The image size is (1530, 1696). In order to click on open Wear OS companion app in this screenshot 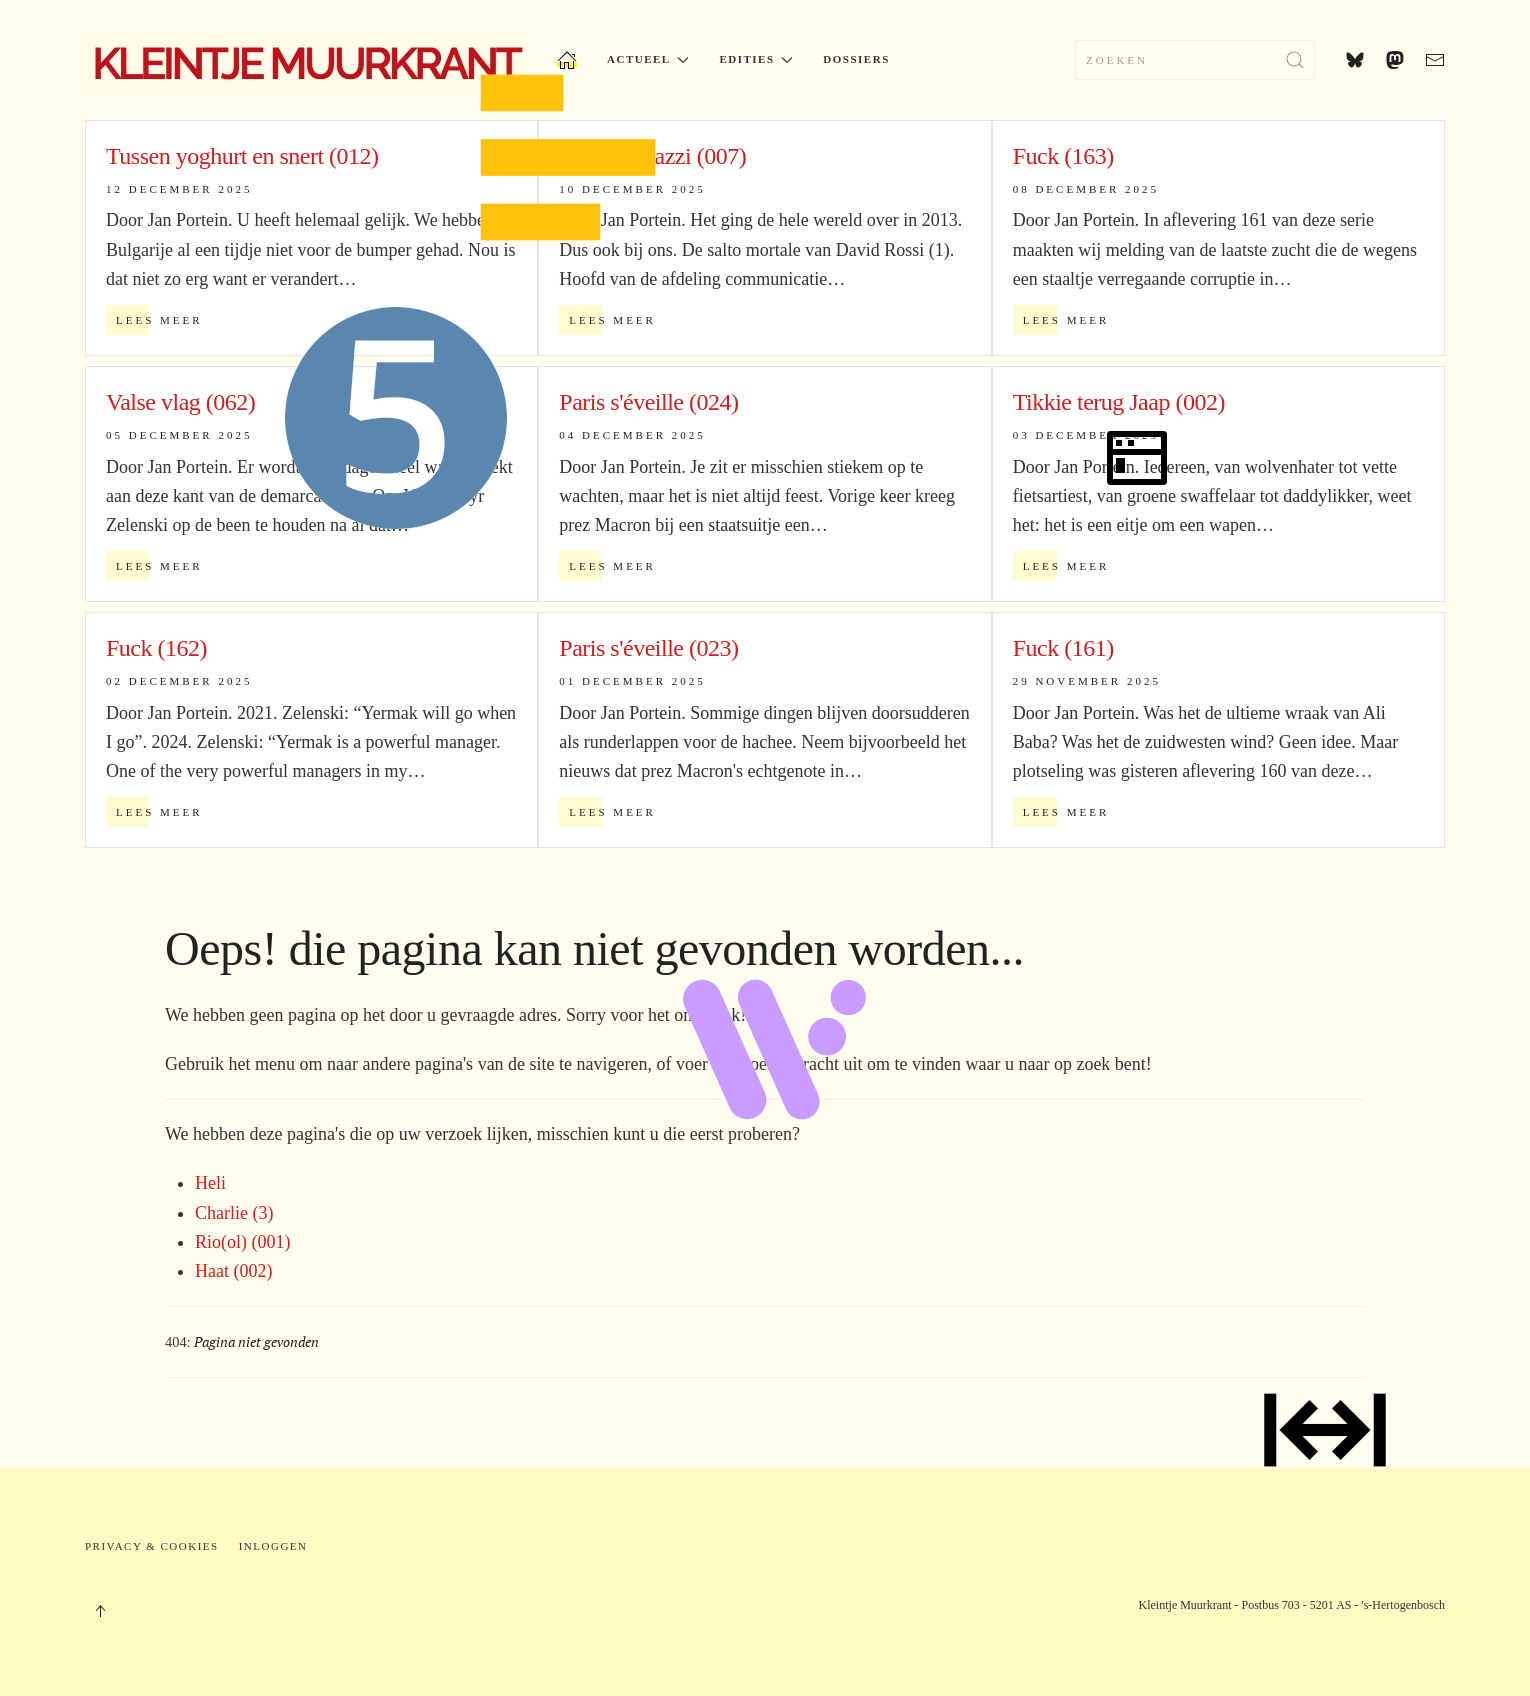, I will do `click(774, 1049)`.